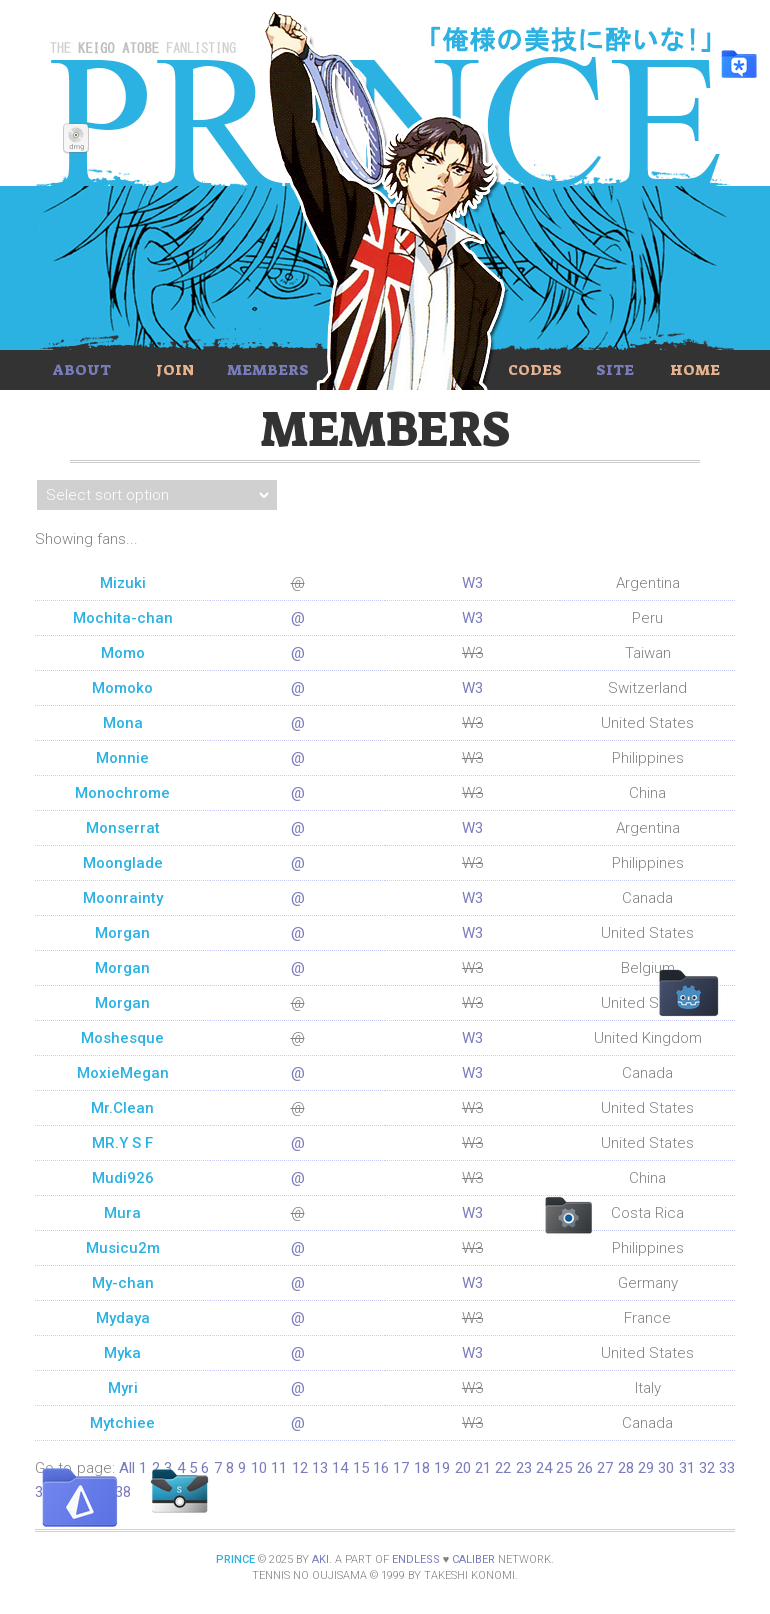  Describe the element at coordinates (568, 1216) in the screenshot. I see `access folder settings or preferences` at that location.